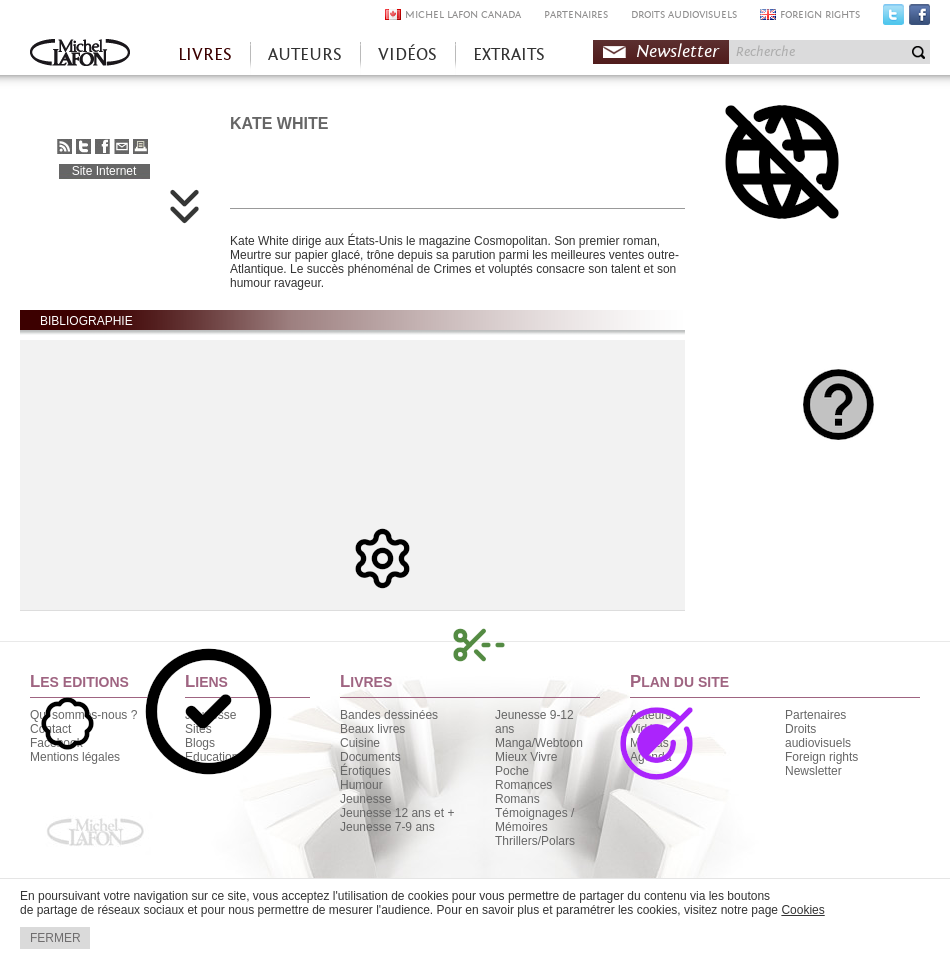 This screenshot has height=961, width=950. Describe the element at coordinates (656, 743) in the screenshot. I see `set a goal or target` at that location.